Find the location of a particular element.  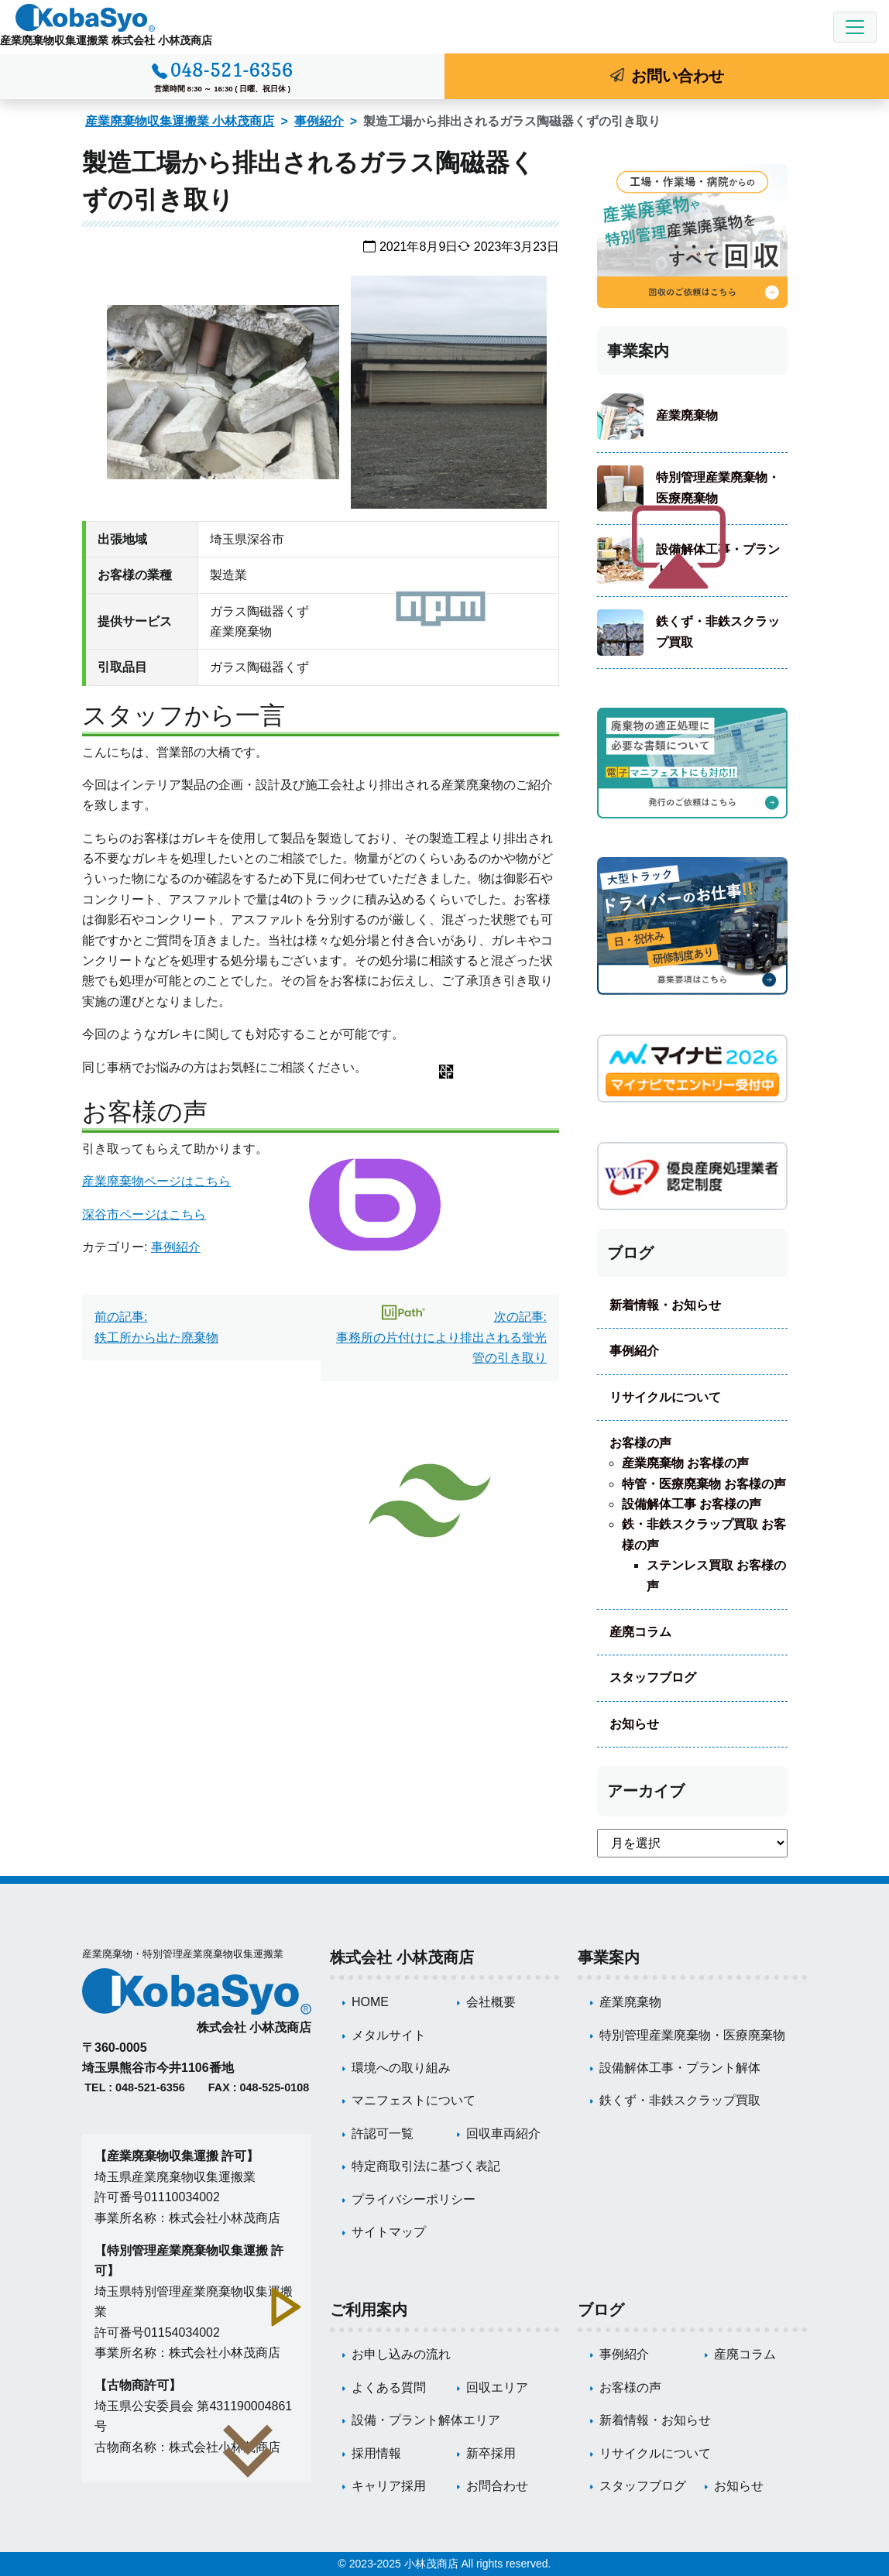

npm package manager logo is located at coordinates (441, 606).